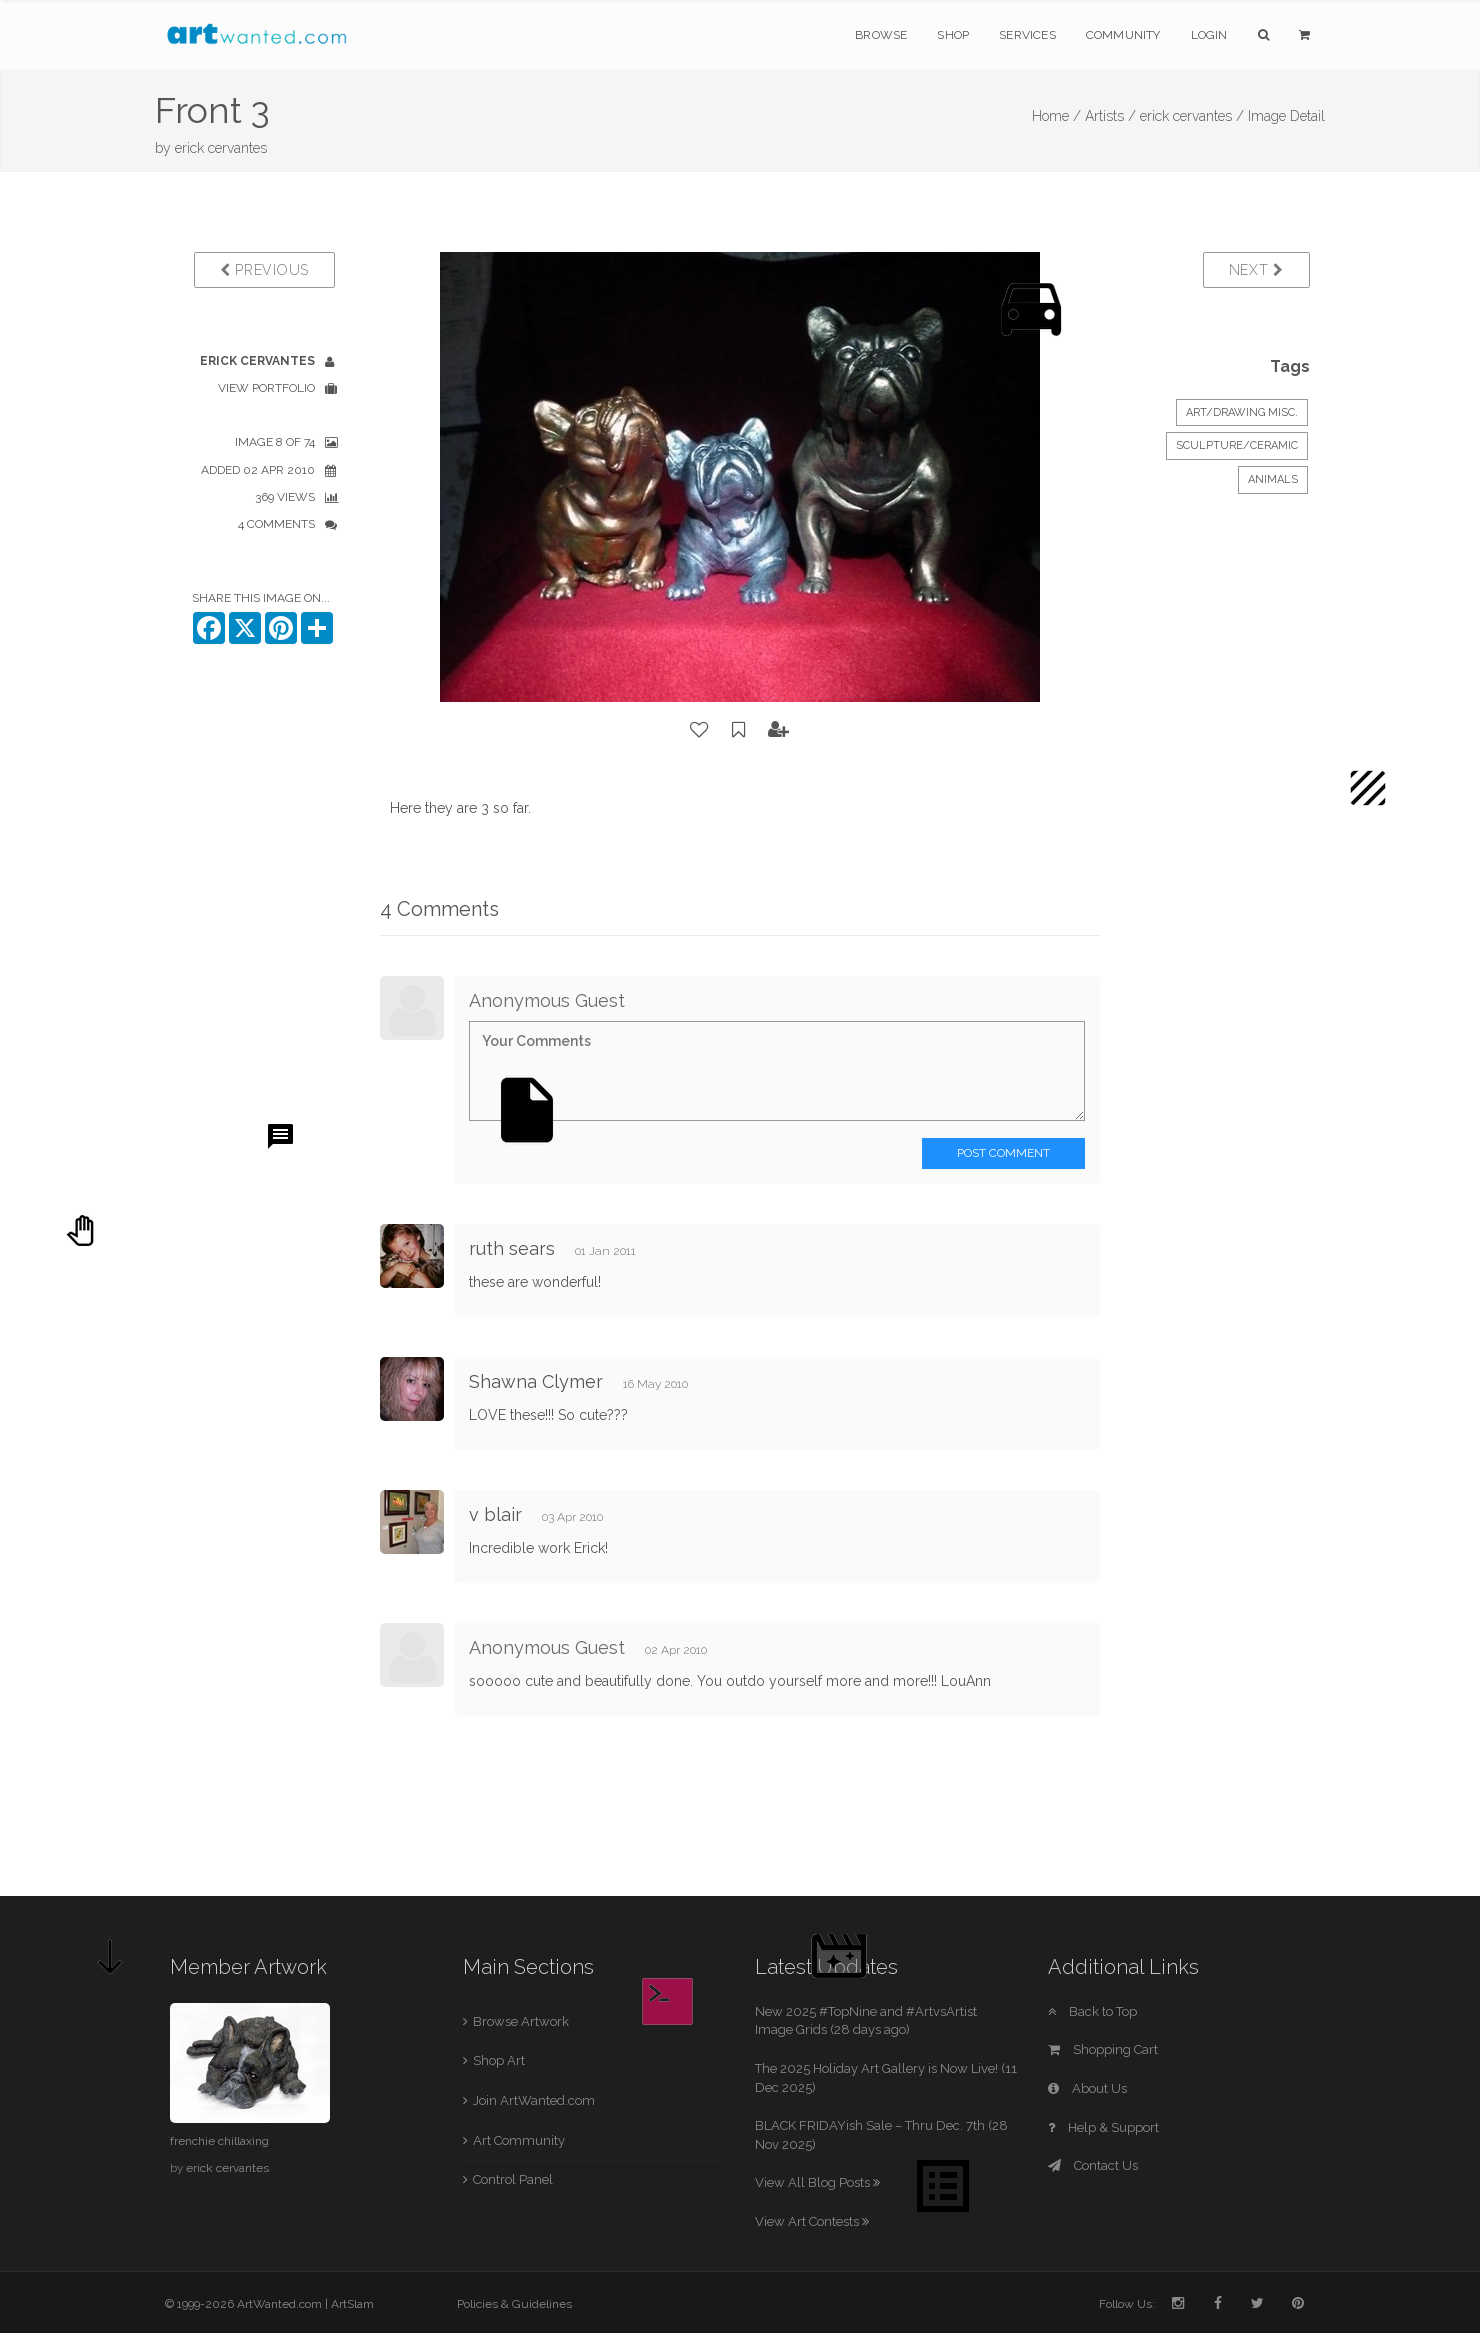 The image size is (1480, 2333). Describe the element at coordinates (80, 1230) in the screenshot. I see `stop or pause an action` at that location.